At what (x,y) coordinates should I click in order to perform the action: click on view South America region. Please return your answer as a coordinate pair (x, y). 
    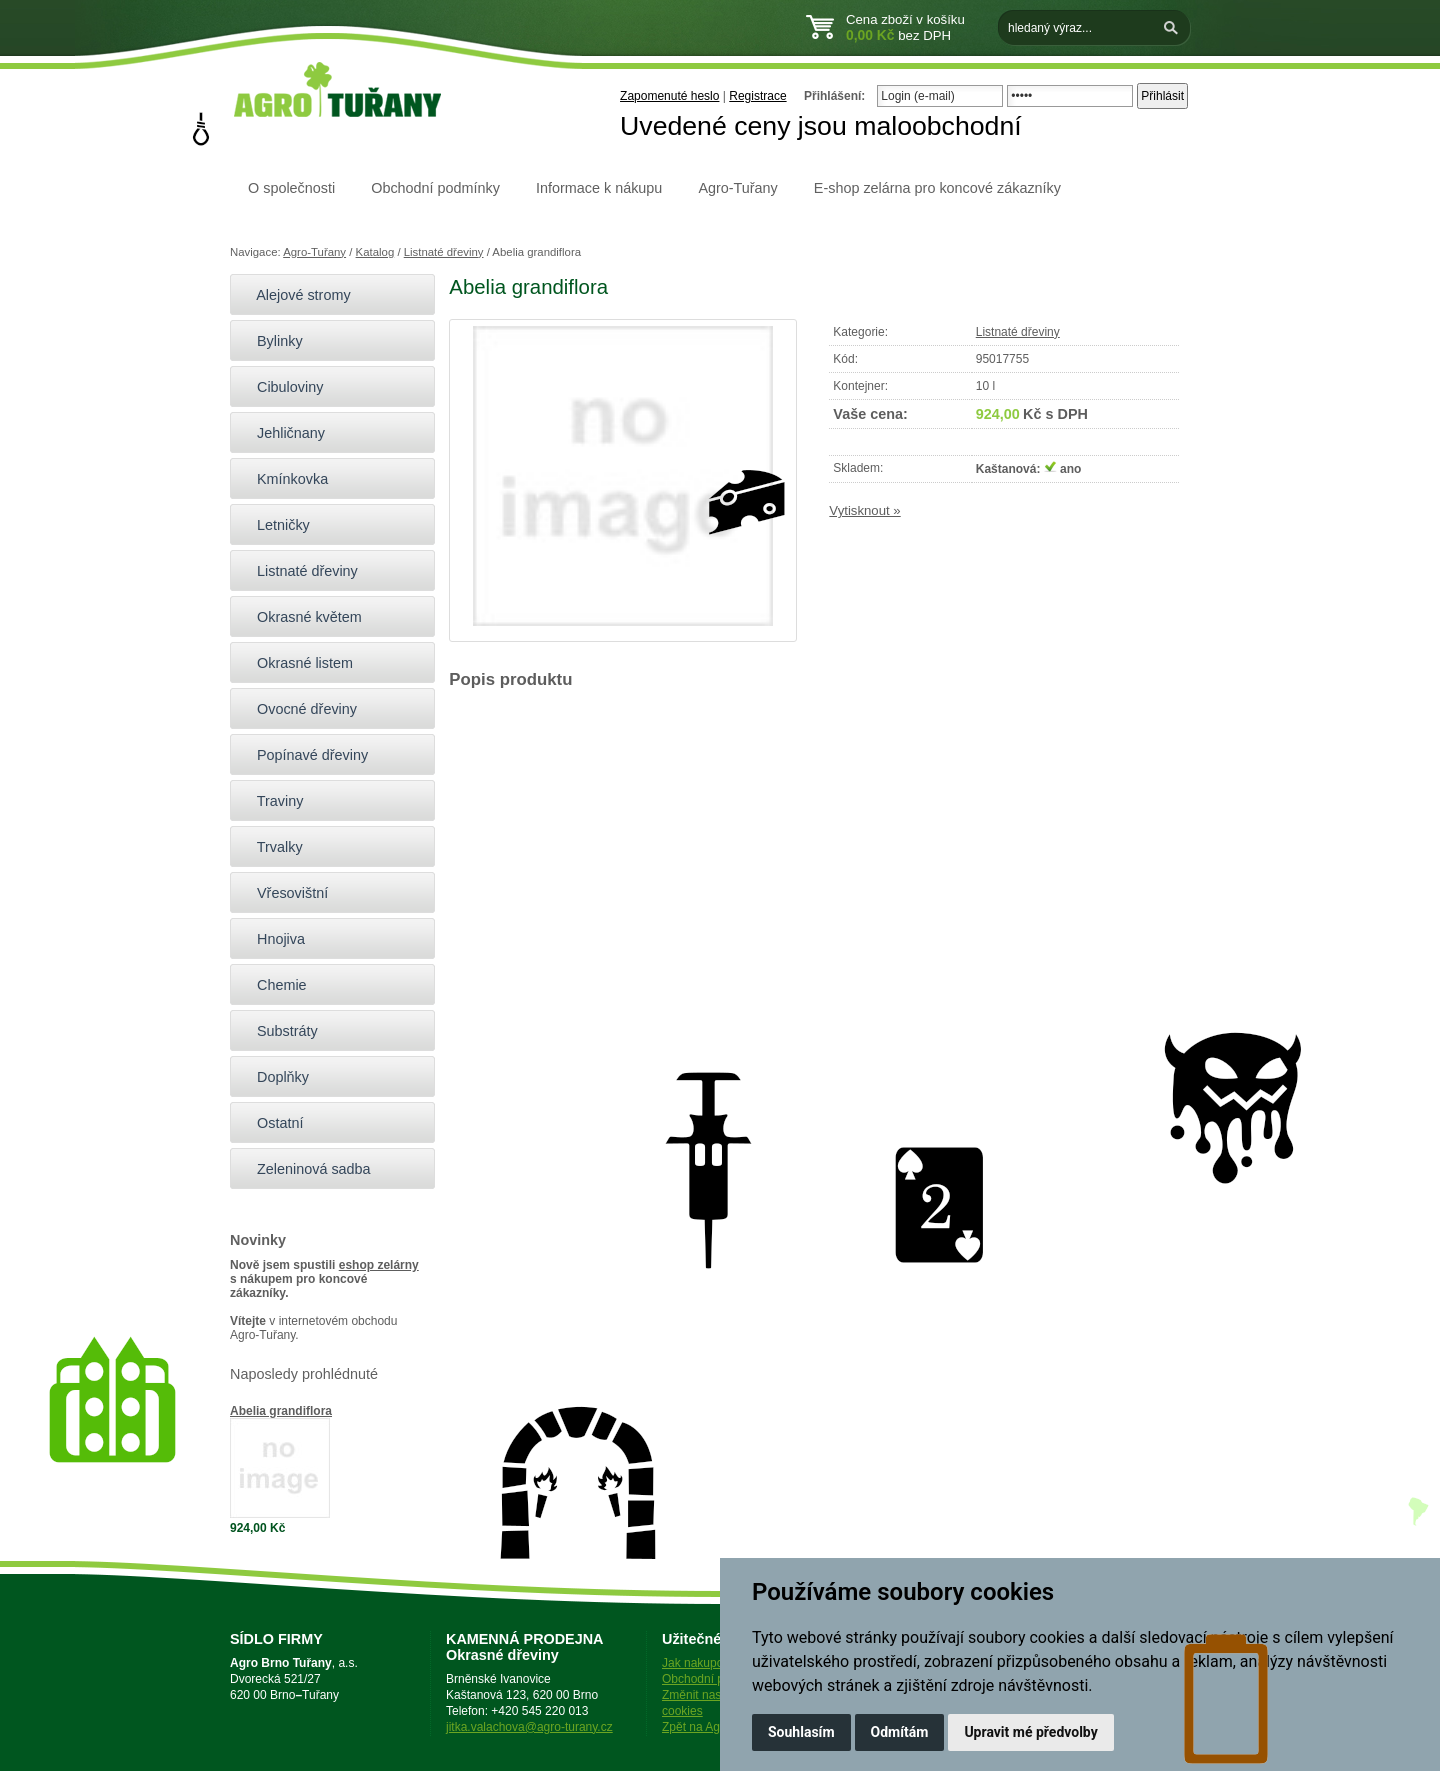
    Looking at the image, I should click on (1418, 1511).